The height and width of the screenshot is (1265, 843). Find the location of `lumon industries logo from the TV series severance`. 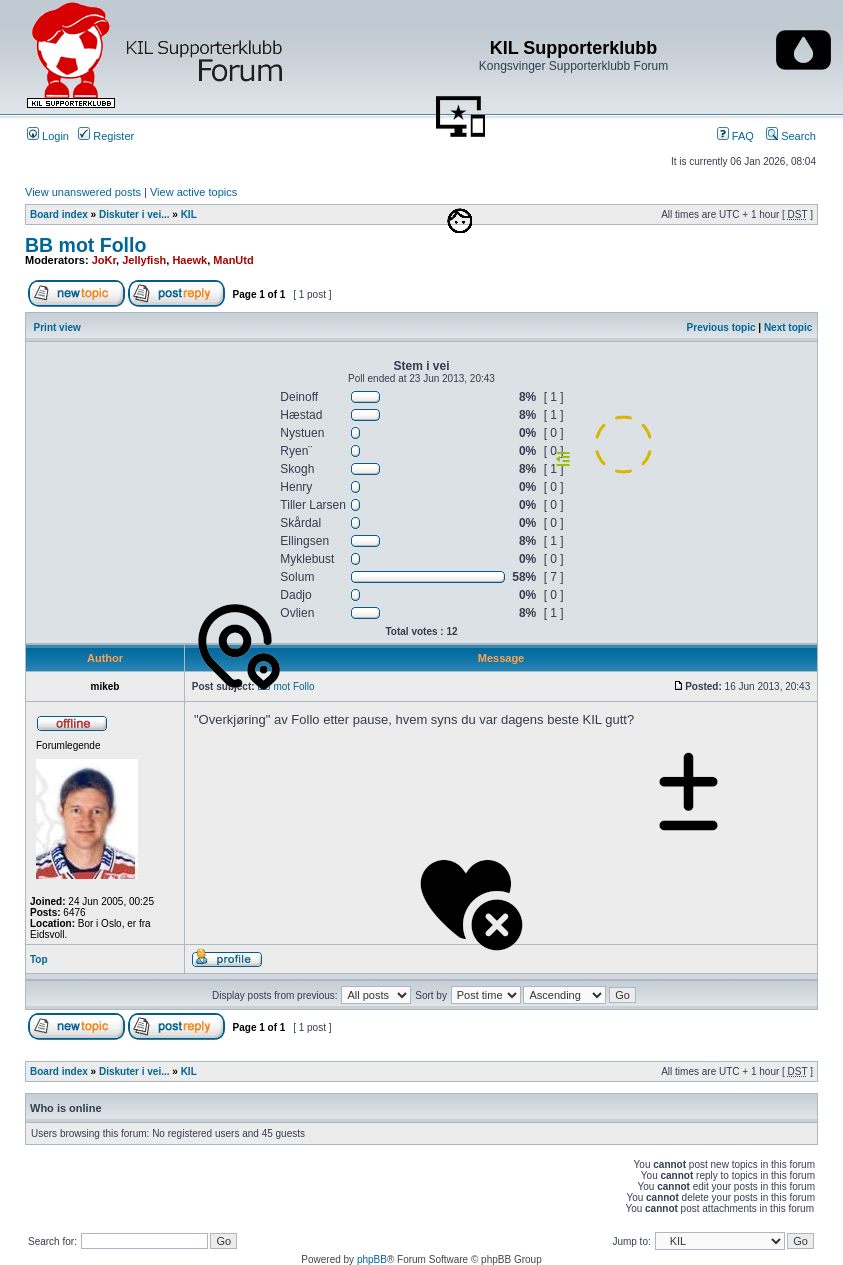

lumon industries logo from the TV series severance is located at coordinates (803, 51).